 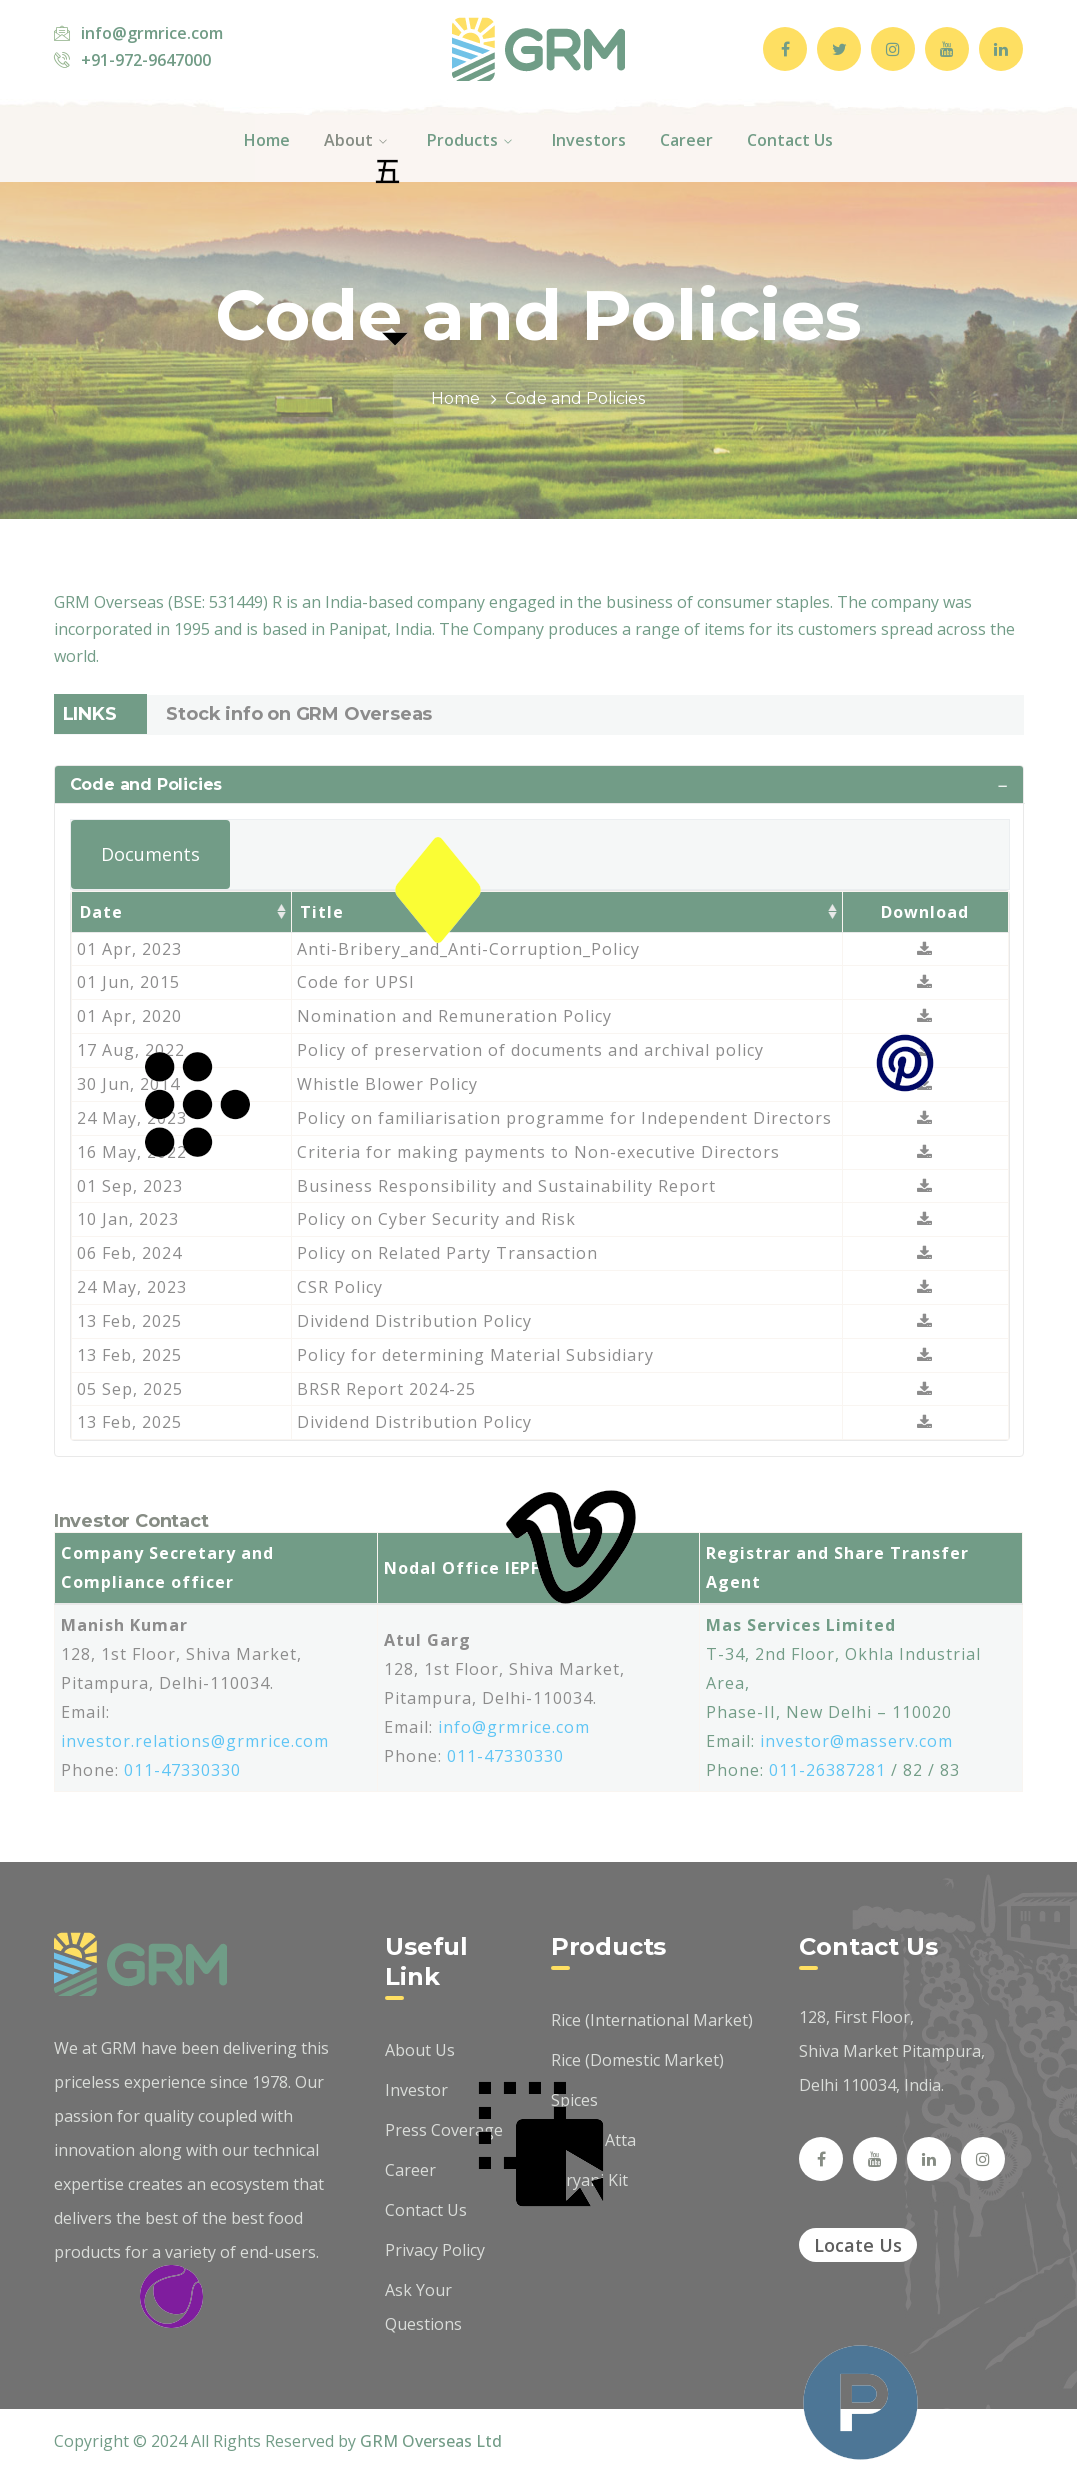 What do you see at coordinates (387, 171) in the screenshot?
I see `switch to wubi input method` at bounding box center [387, 171].